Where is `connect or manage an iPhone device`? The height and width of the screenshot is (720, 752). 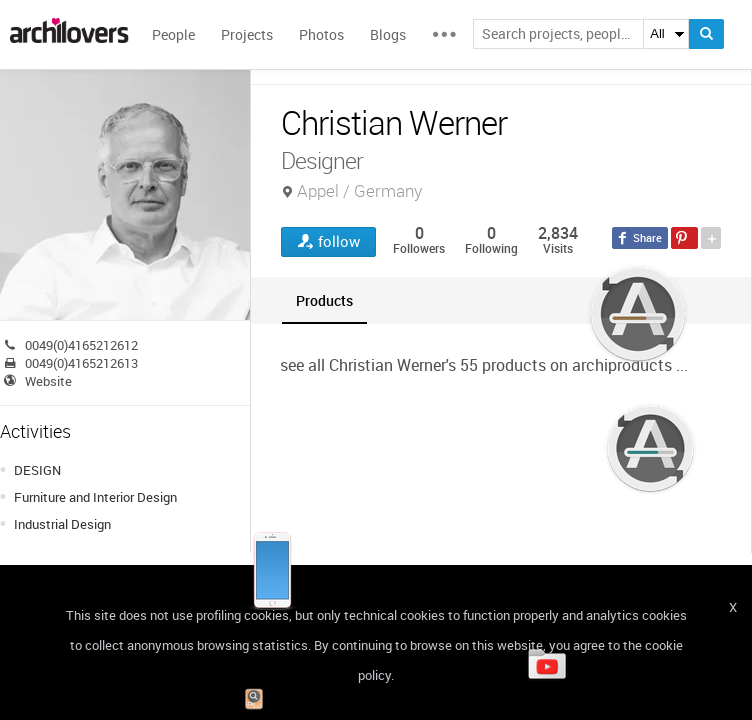 connect or manage an iPhone device is located at coordinates (272, 571).